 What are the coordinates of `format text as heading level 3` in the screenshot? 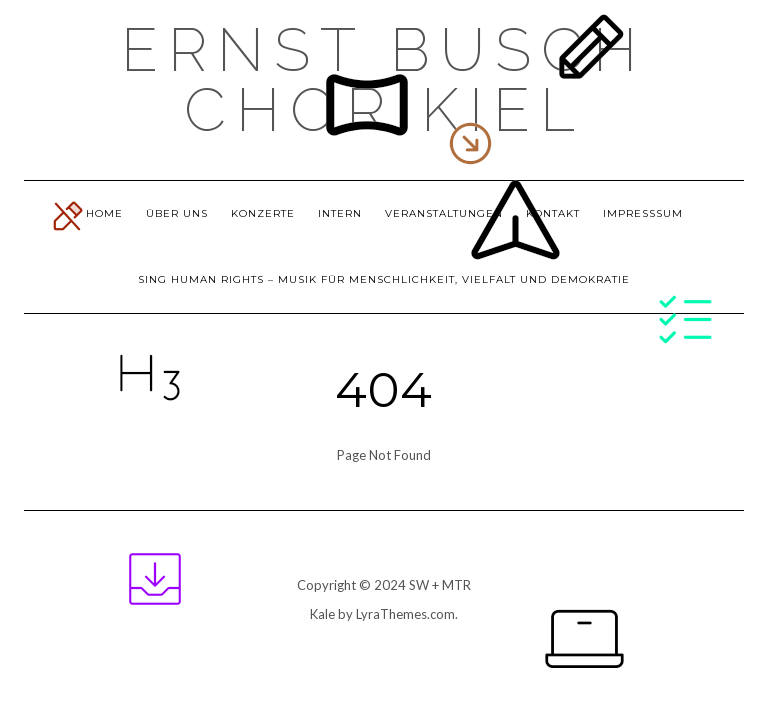 It's located at (146, 376).